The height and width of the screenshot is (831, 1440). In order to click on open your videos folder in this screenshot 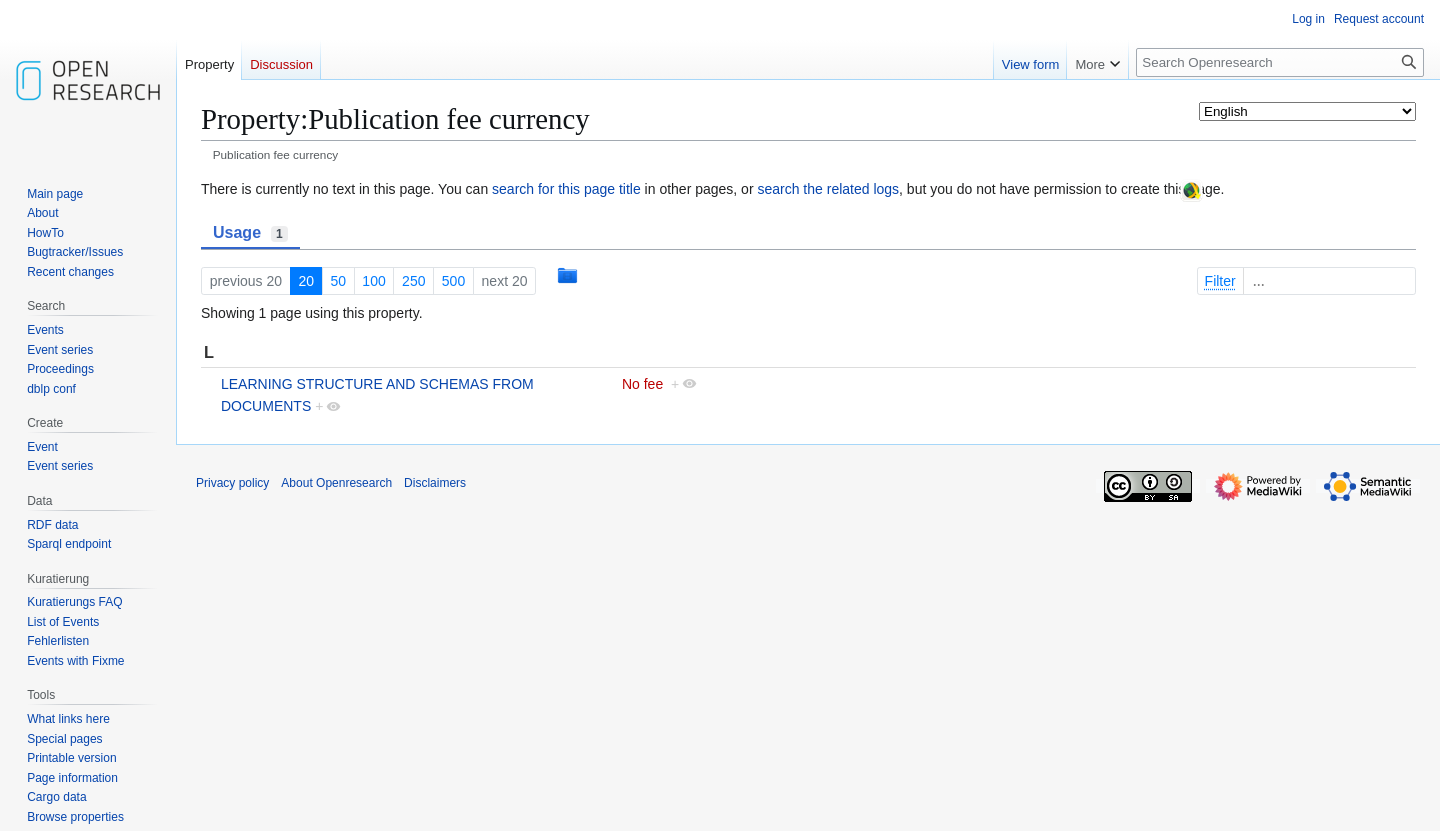, I will do `click(567, 275)`.